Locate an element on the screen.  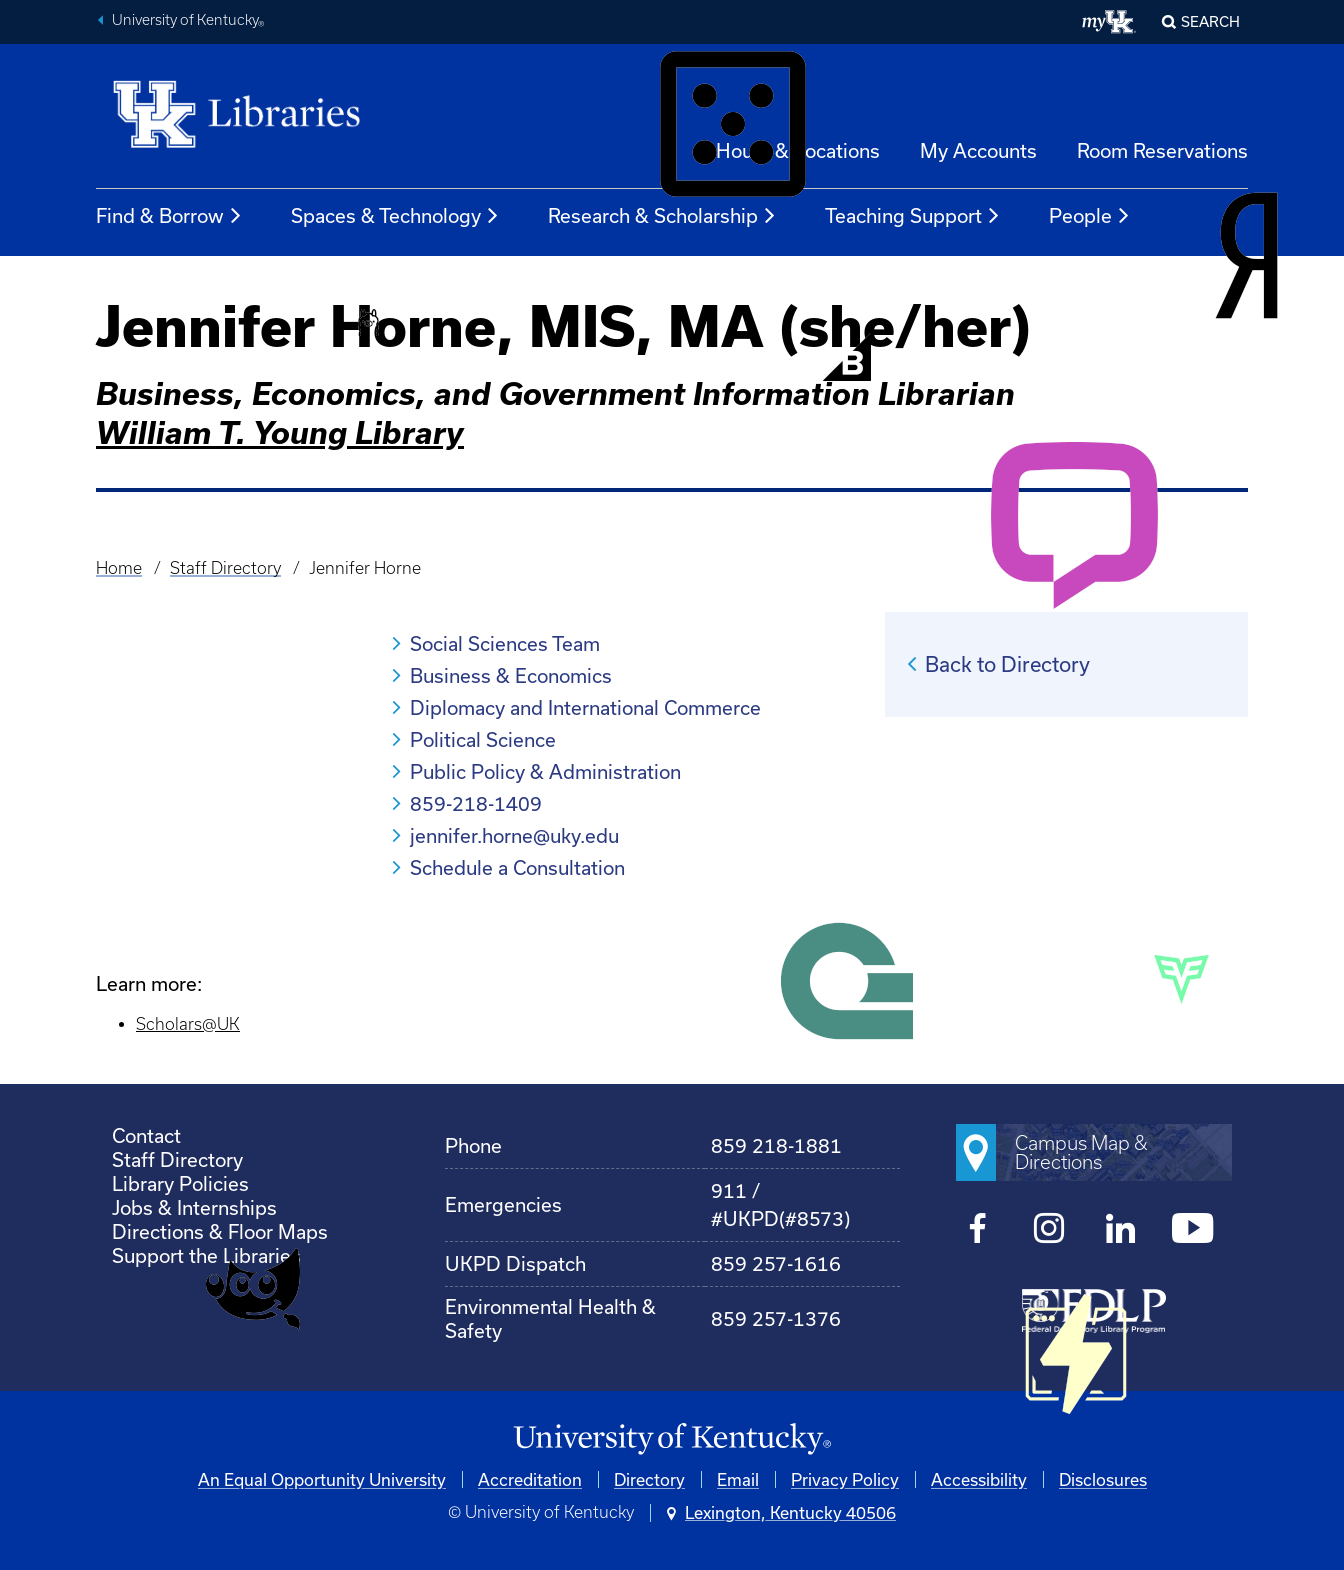
open LiveChat customer support is located at coordinates (1074, 525).